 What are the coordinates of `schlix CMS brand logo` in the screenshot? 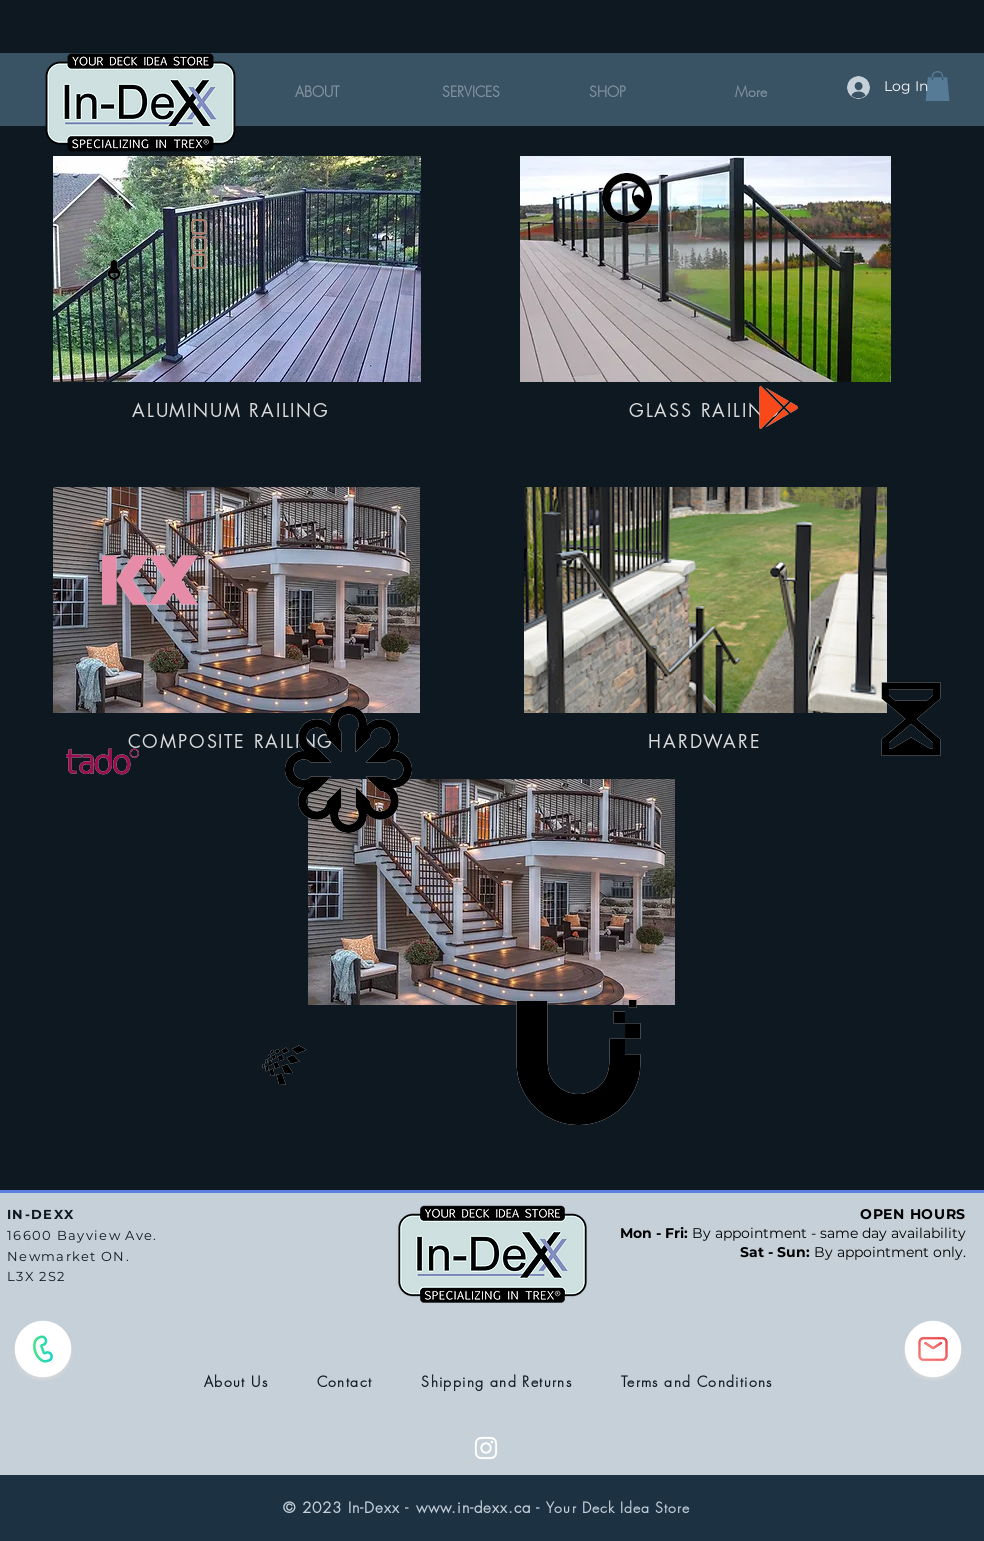 It's located at (284, 1063).